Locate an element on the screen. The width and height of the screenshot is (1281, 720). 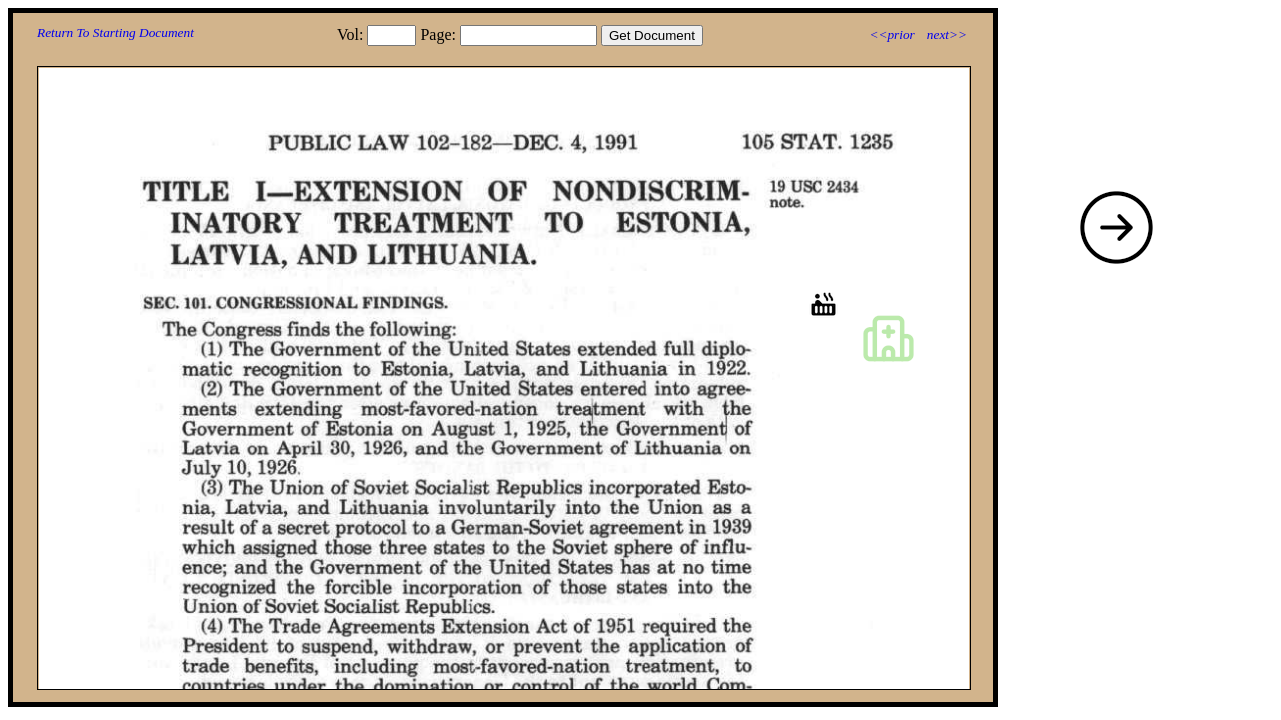
view hot tub or spa amenities is located at coordinates (823, 303).